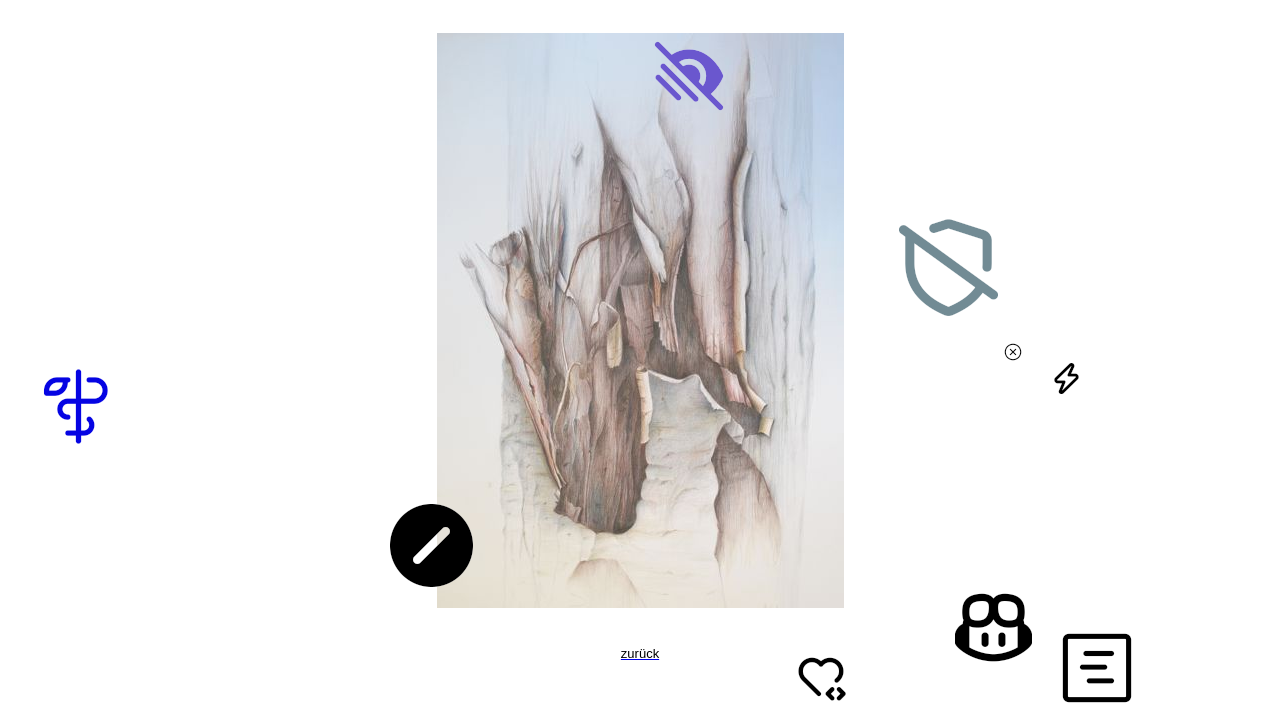 The image size is (1280, 720). Describe the element at coordinates (78, 406) in the screenshot. I see `access health or medical services` at that location.